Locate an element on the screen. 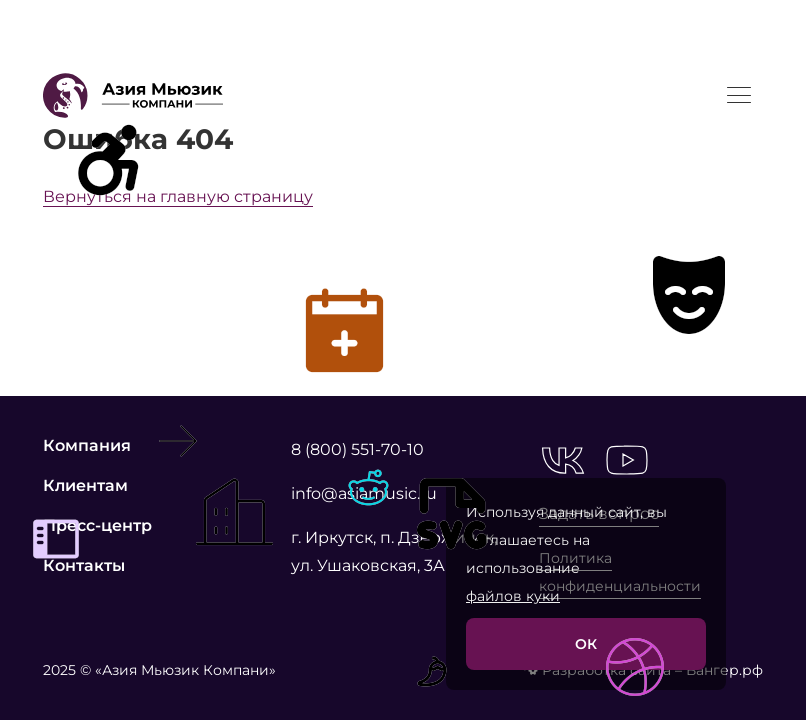  toggle the sidebar panel is located at coordinates (56, 539).